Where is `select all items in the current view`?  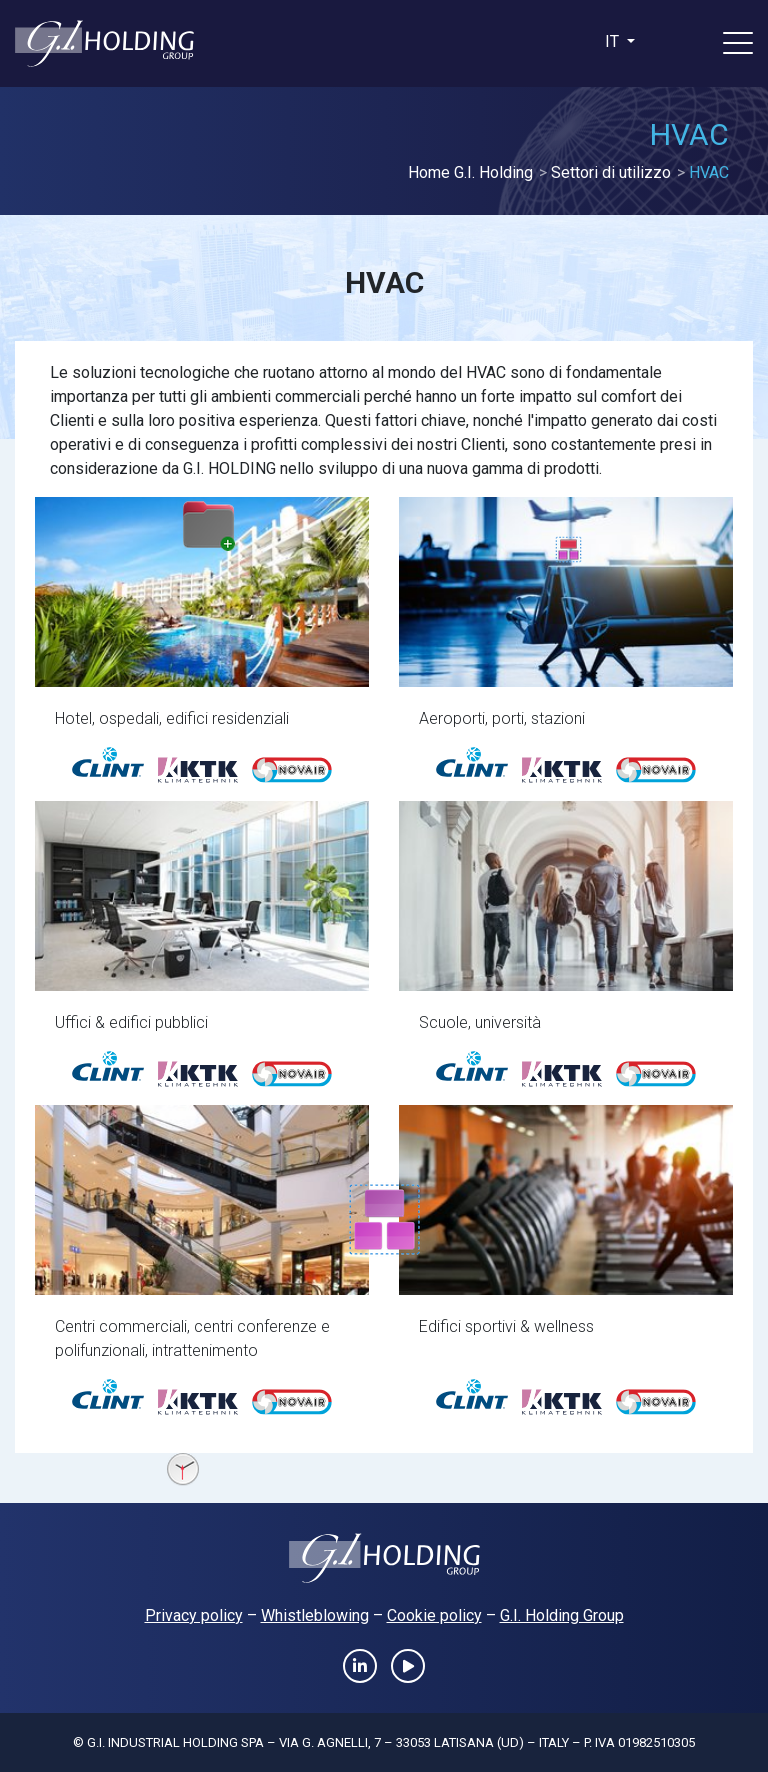
select all items in the current view is located at coordinates (384, 1219).